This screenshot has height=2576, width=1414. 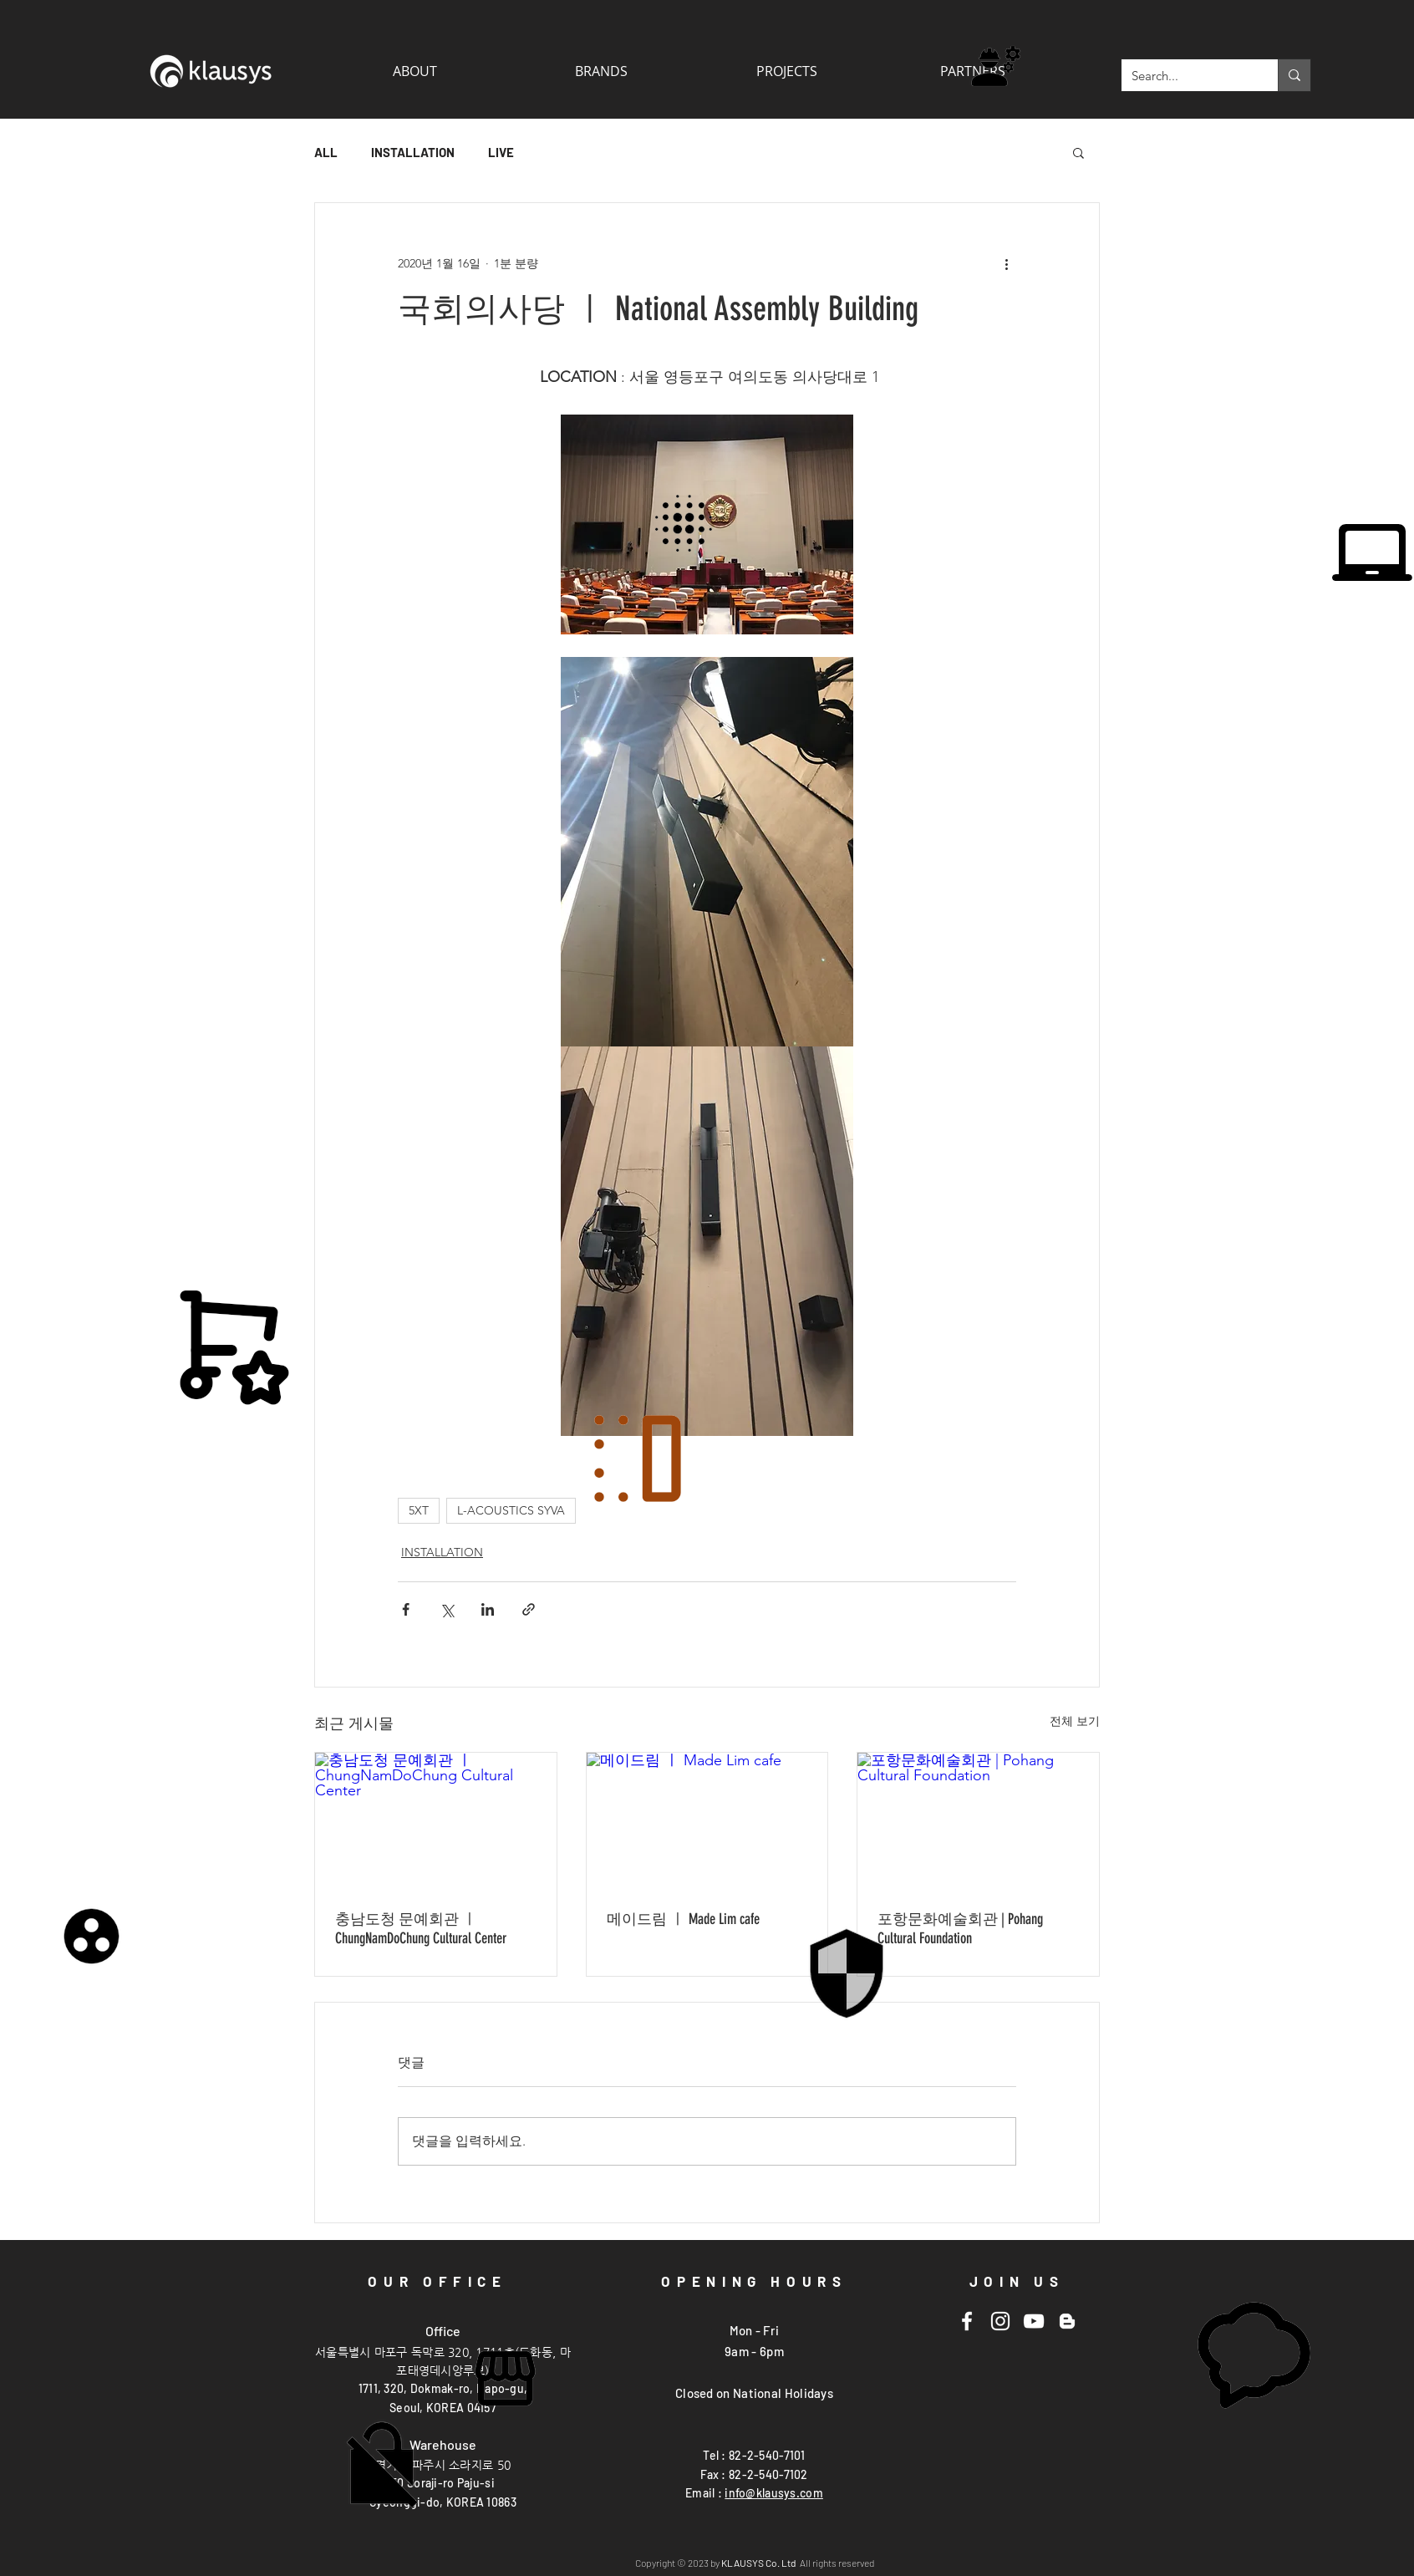 I want to click on open chat or messaging, so click(x=1252, y=2355).